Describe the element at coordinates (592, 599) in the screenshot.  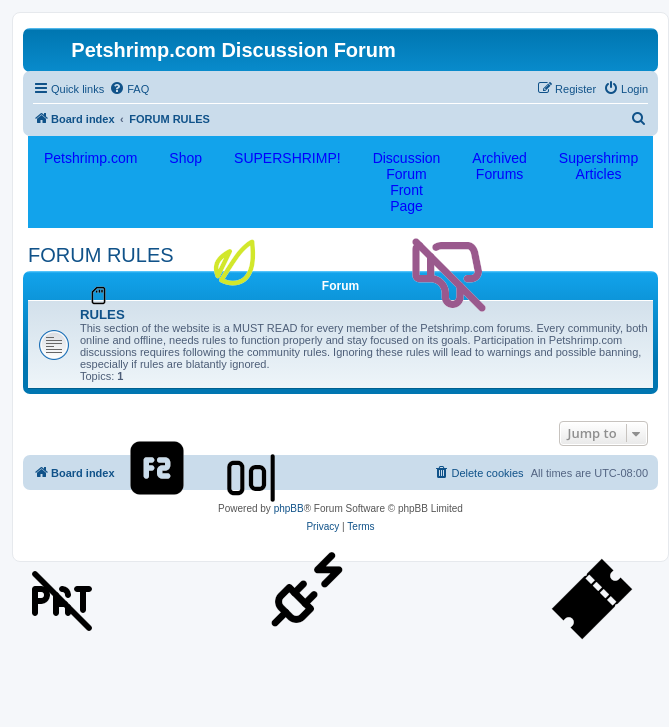
I see `view your tickets or passes` at that location.